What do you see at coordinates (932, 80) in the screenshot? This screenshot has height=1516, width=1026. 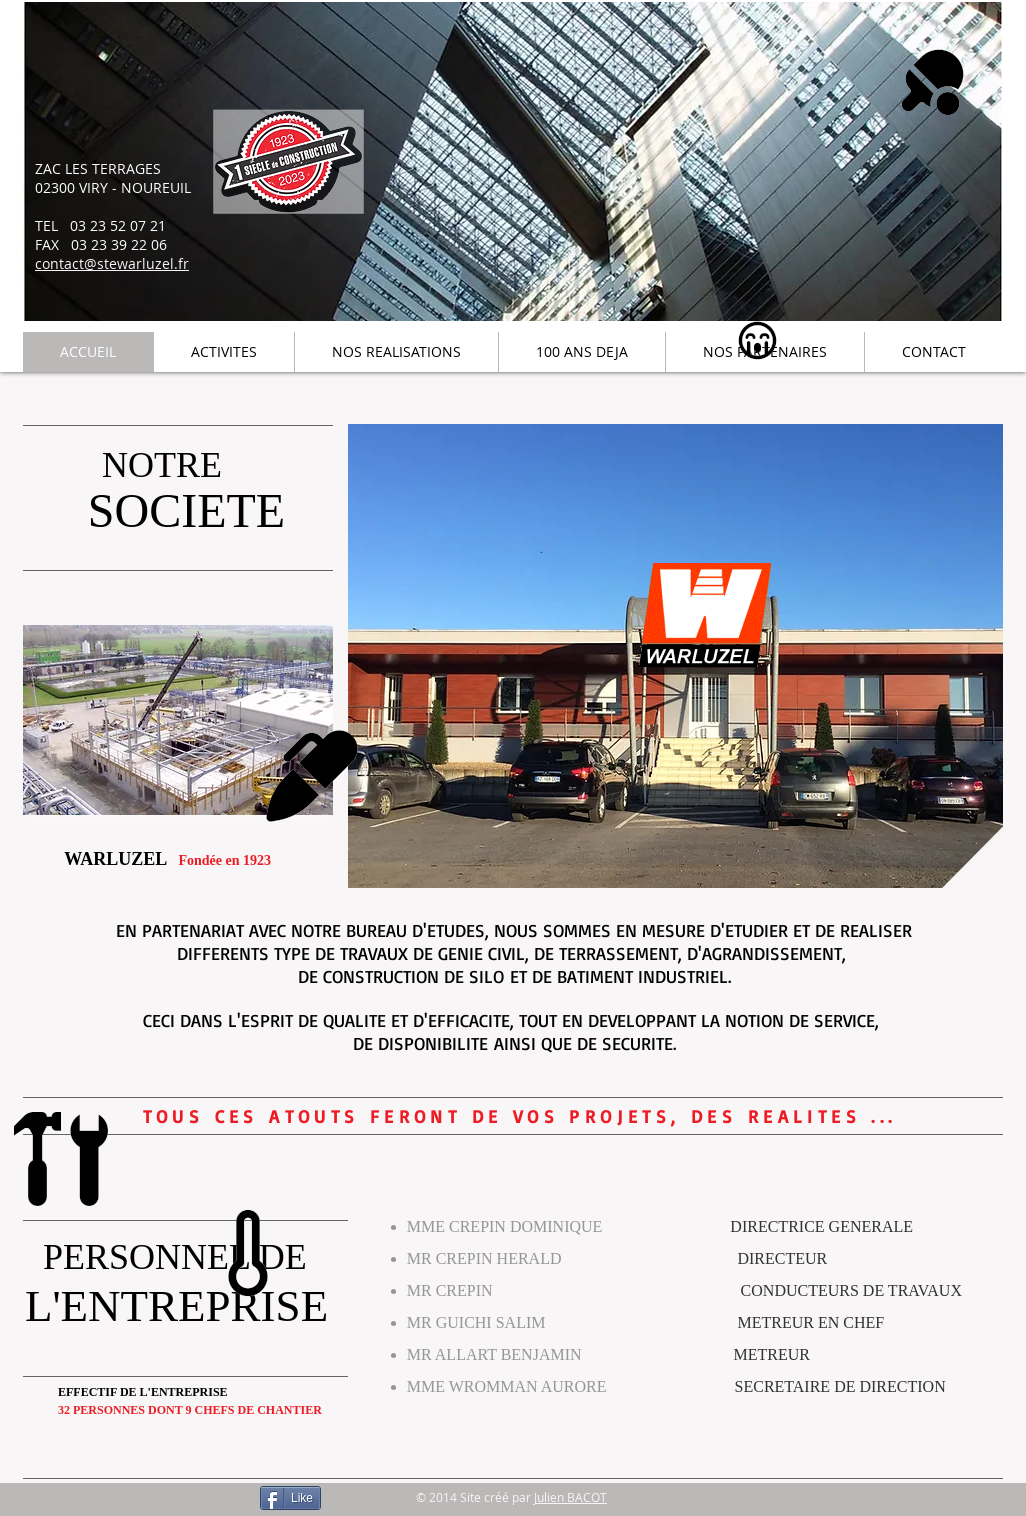 I see `access table tennis or ping pong games` at bounding box center [932, 80].